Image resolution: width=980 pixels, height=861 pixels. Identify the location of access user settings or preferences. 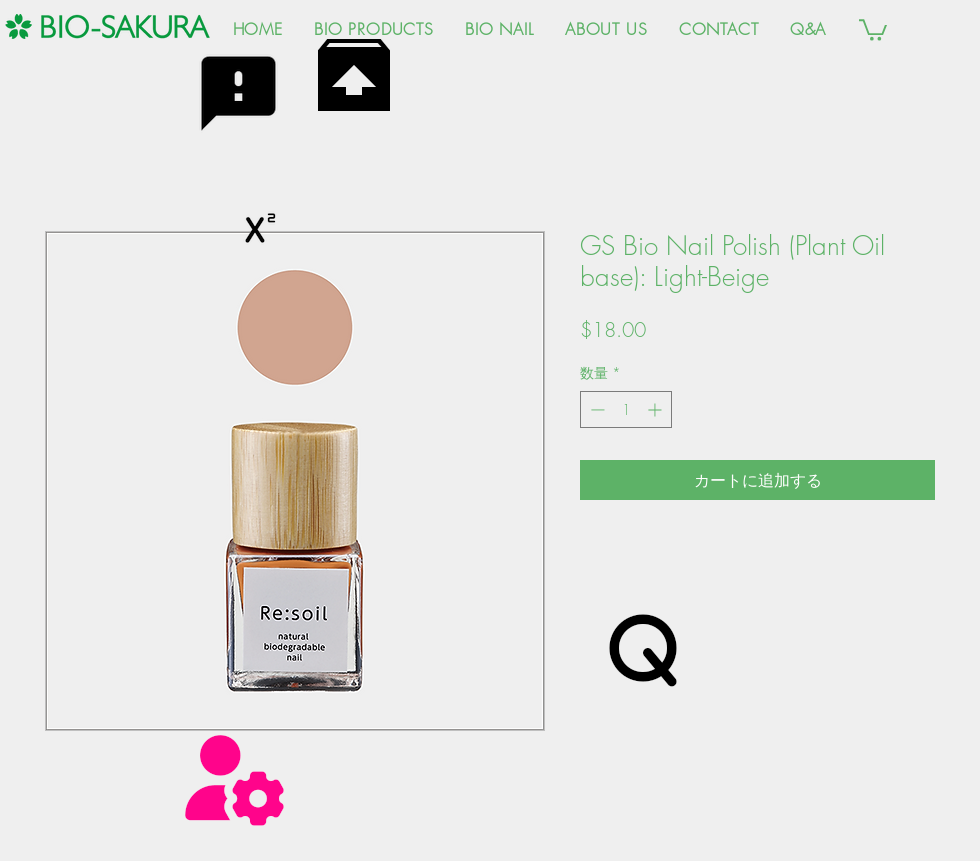
(231, 777).